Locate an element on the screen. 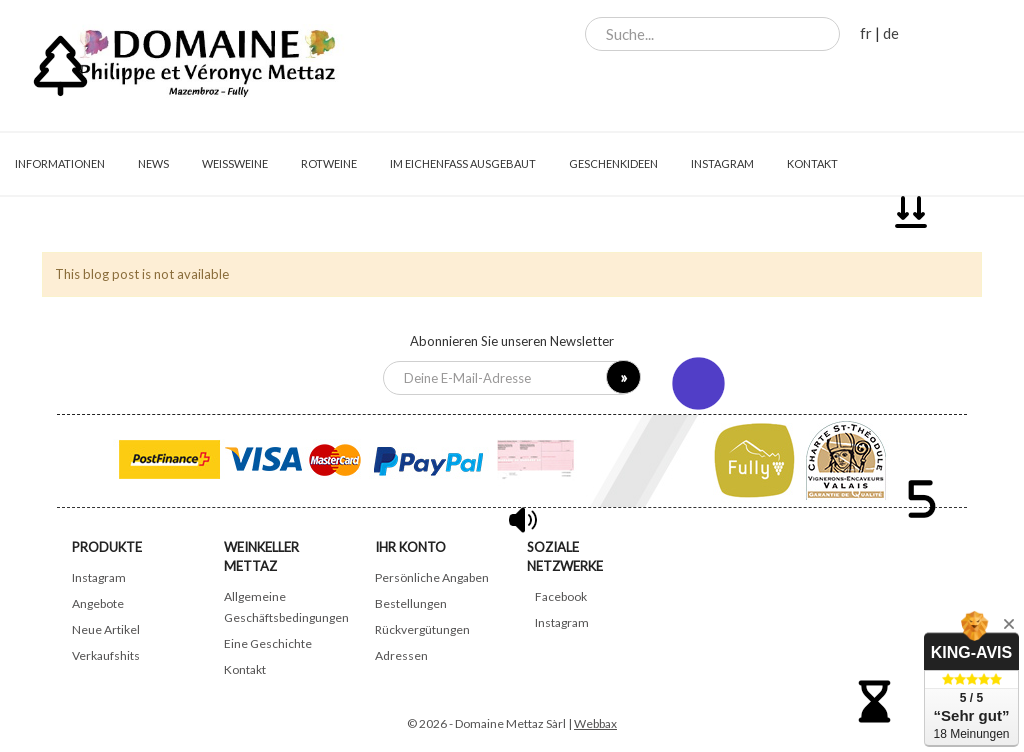 The width and height of the screenshot is (1024, 752). adjust or unmute audio volume is located at coordinates (523, 520).